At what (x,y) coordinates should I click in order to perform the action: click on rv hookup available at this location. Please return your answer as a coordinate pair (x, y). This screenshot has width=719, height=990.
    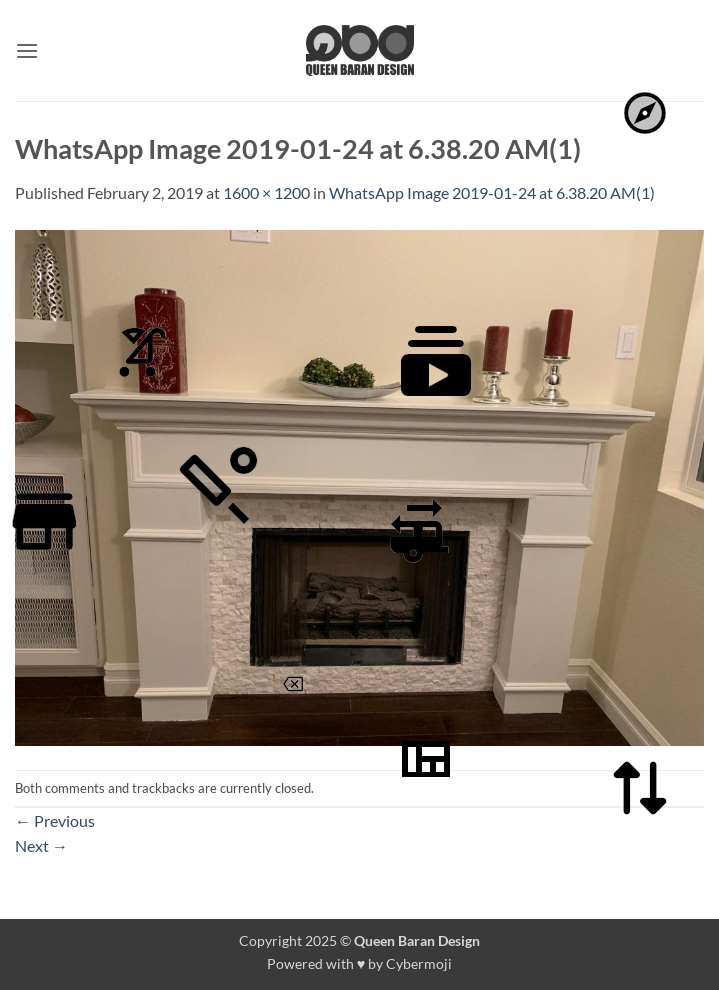
    Looking at the image, I should click on (416, 530).